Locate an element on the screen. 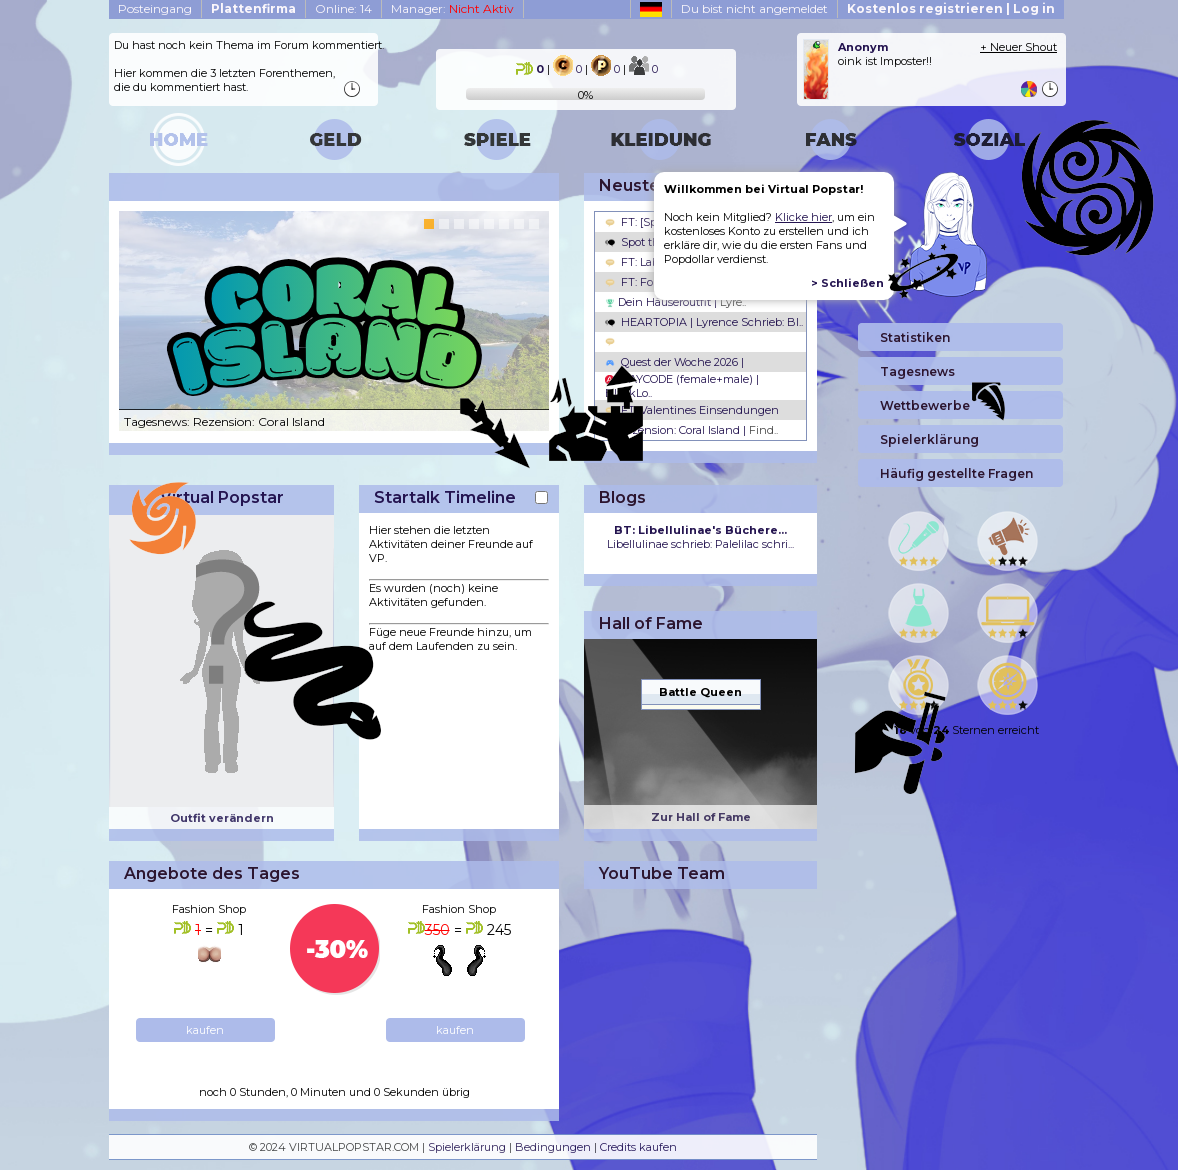 This screenshot has width=1178, height=1170. indicates a destroyed or damaged structure in a game is located at coordinates (596, 414).